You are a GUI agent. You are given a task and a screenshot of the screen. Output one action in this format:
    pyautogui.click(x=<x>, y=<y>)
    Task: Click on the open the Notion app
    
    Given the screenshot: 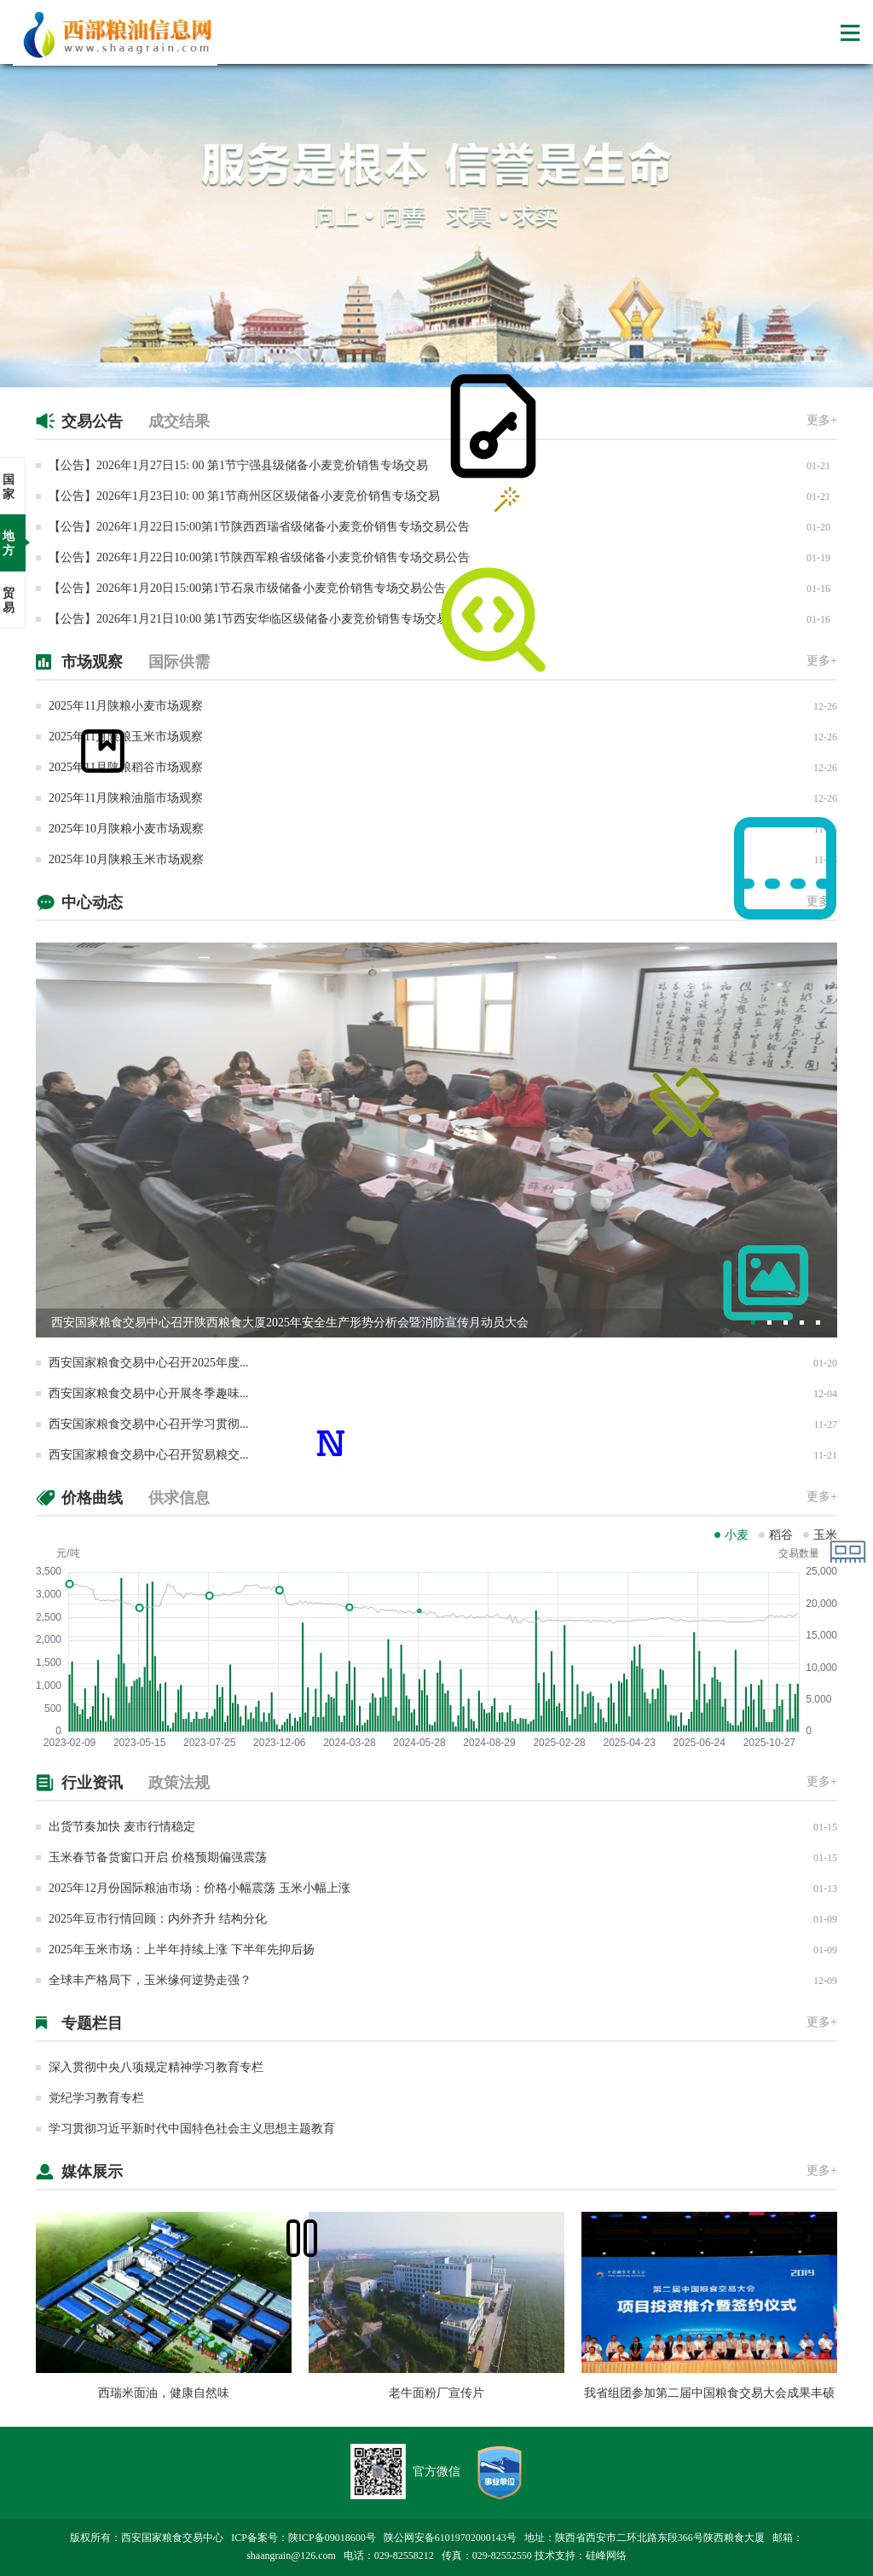 What is the action you would take?
    pyautogui.click(x=331, y=1443)
    